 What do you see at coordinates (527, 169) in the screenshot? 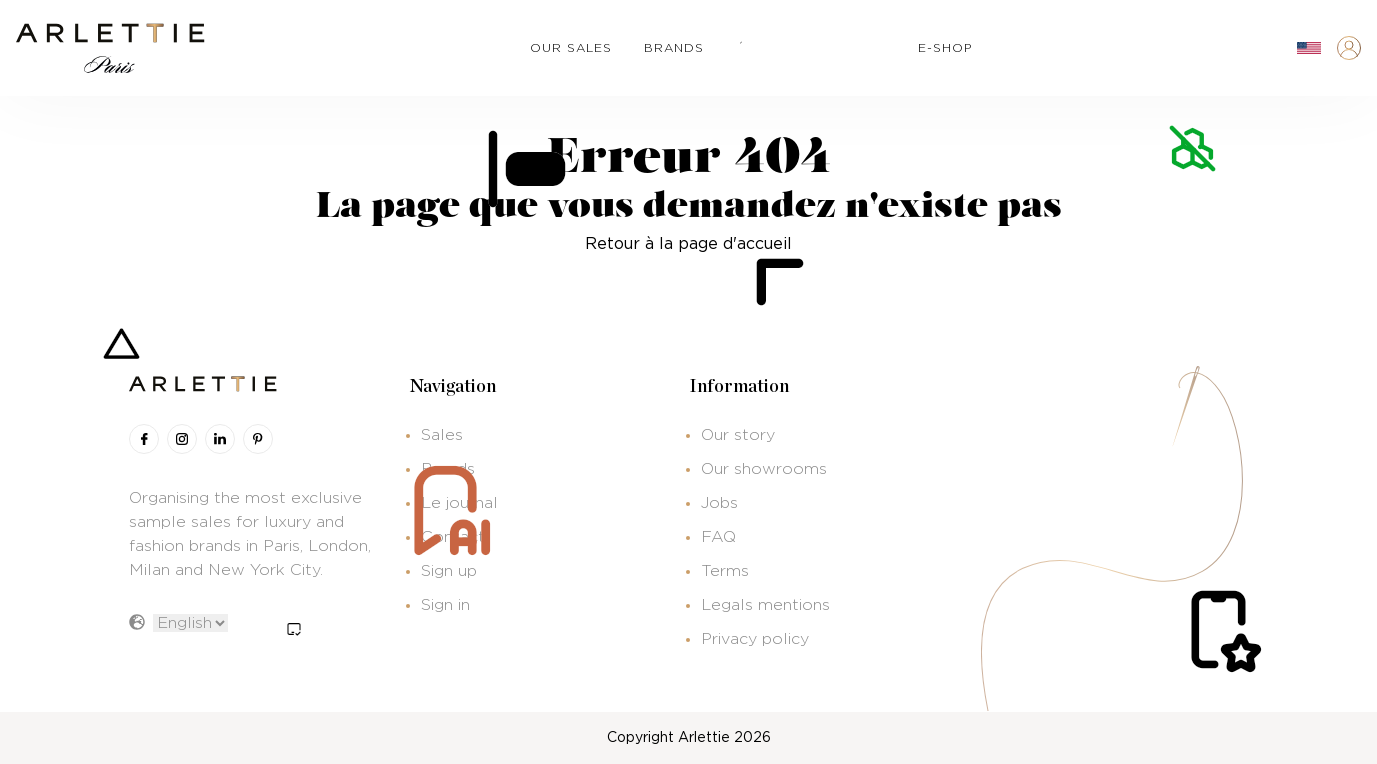
I see `align selected elements to the left` at bounding box center [527, 169].